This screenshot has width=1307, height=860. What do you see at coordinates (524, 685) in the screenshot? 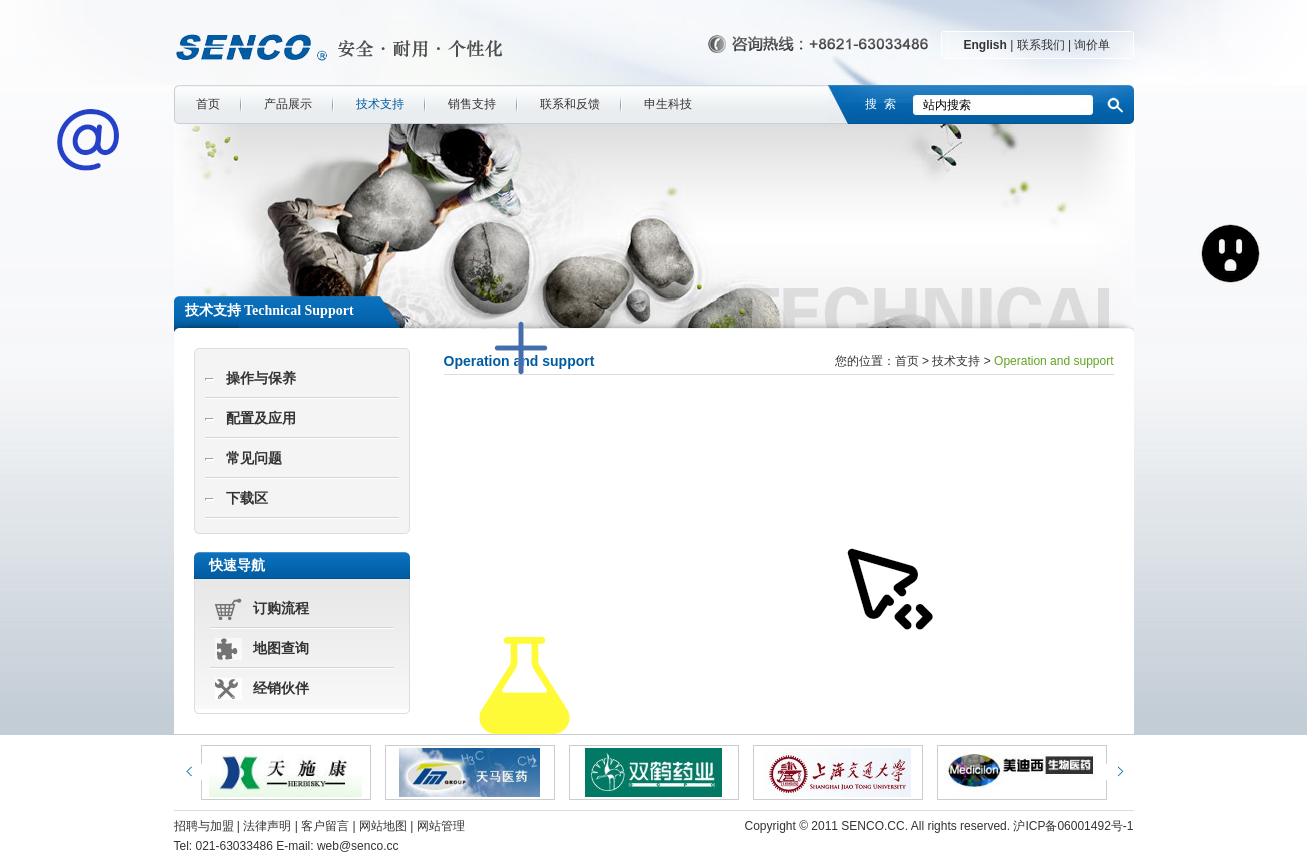
I see `access lab or experimental features` at bounding box center [524, 685].